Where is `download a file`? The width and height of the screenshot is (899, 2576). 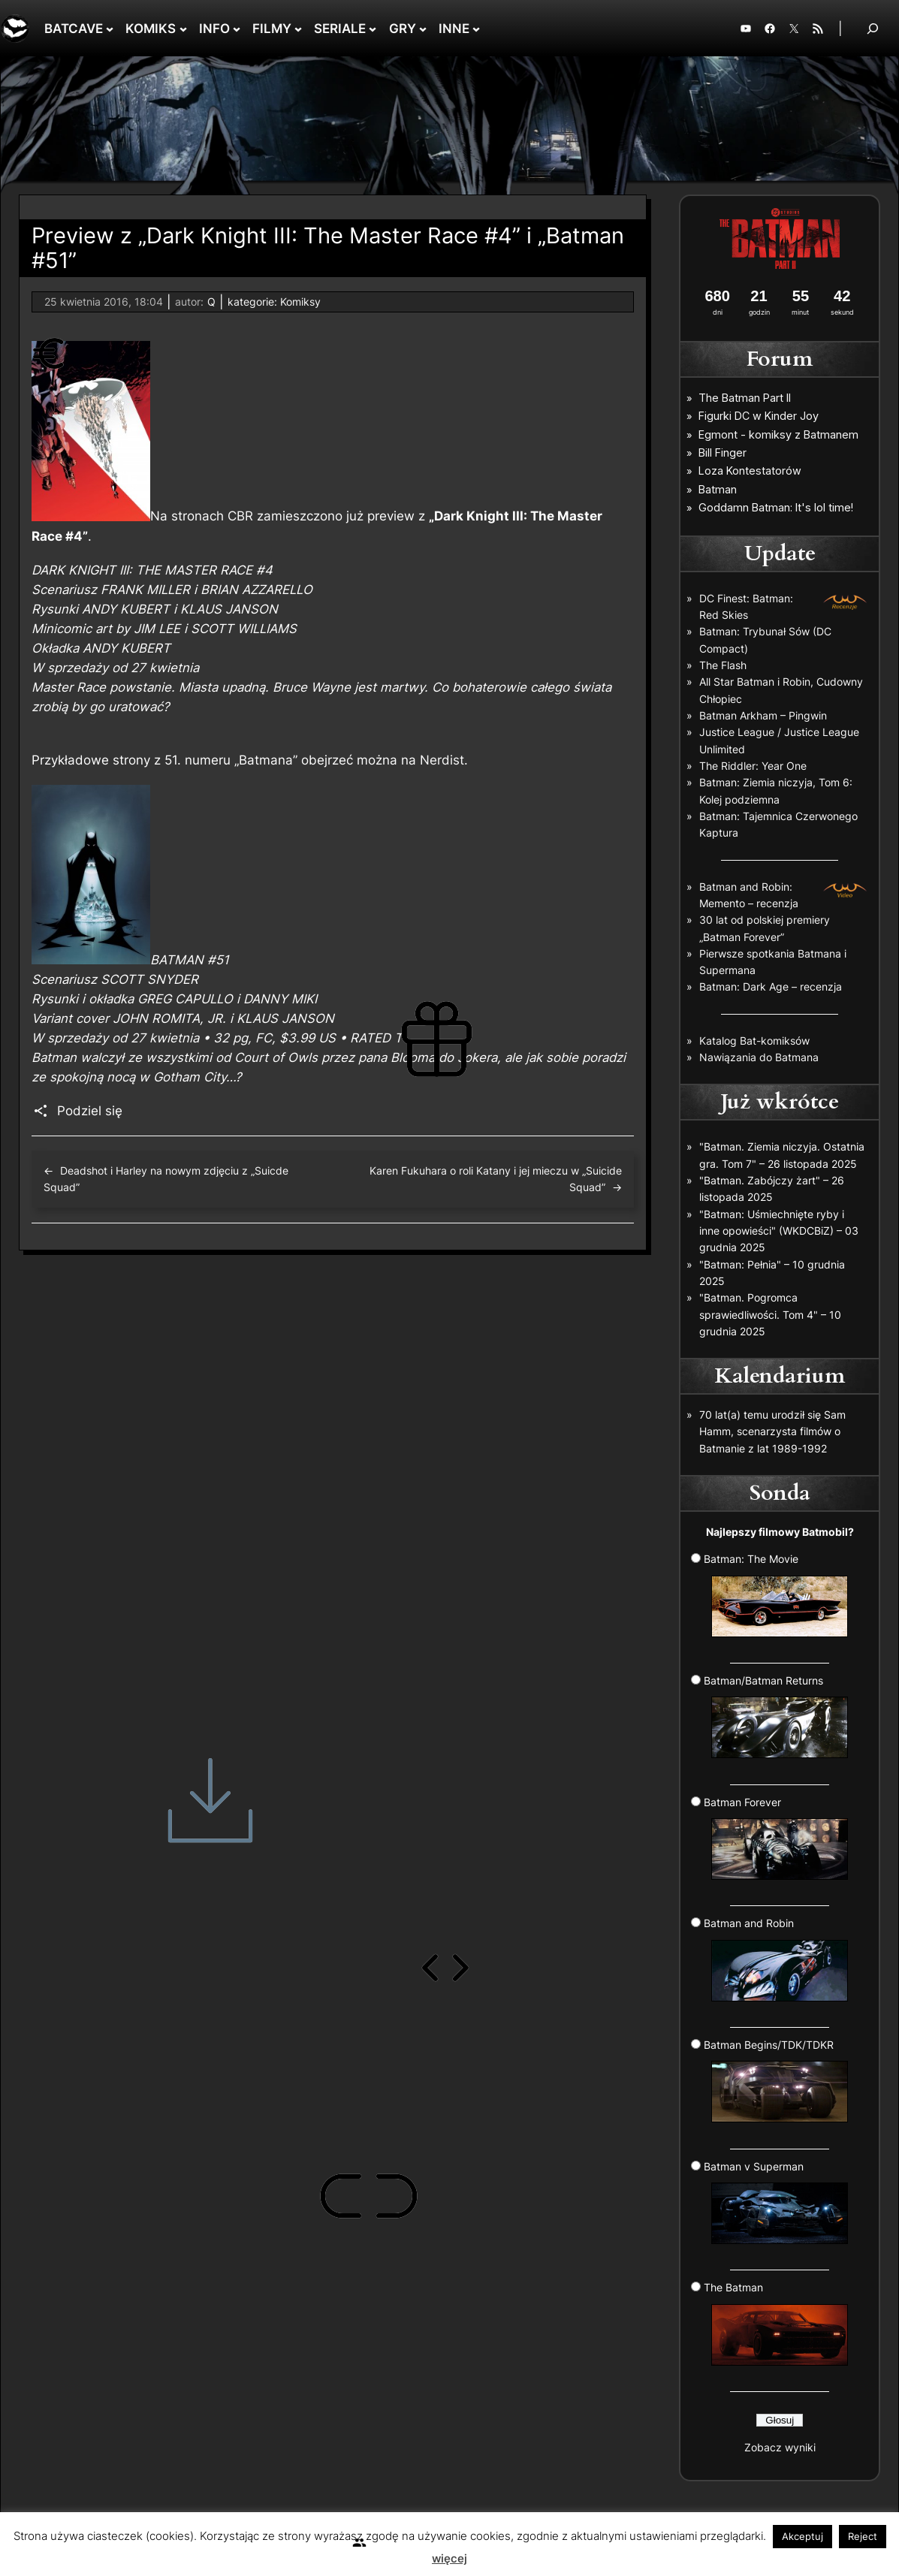 download a file is located at coordinates (210, 1804).